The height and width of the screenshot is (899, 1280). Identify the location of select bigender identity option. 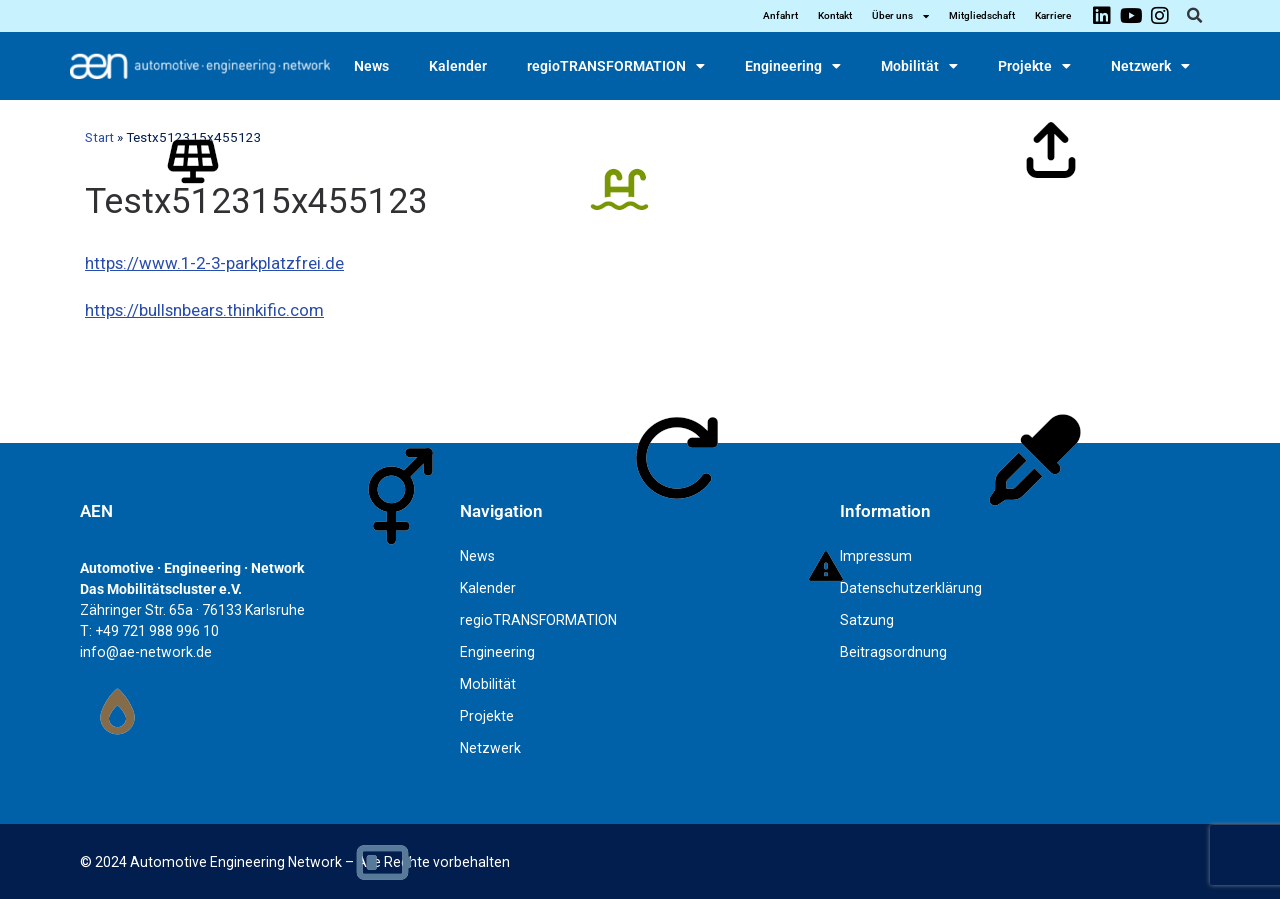
(396, 494).